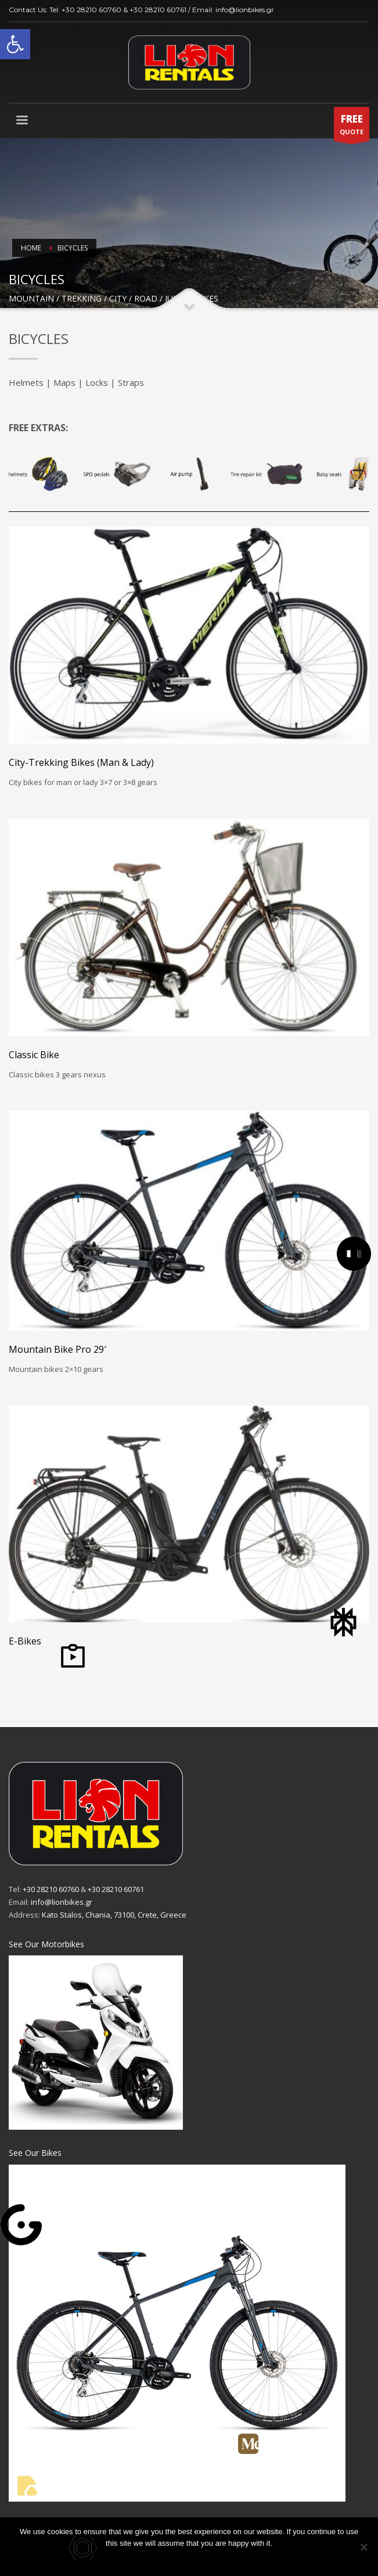  What do you see at coordinates (343, 1622) in the screenshot?
I see `open perplexity ai app` at bounding box center [343, 1622].